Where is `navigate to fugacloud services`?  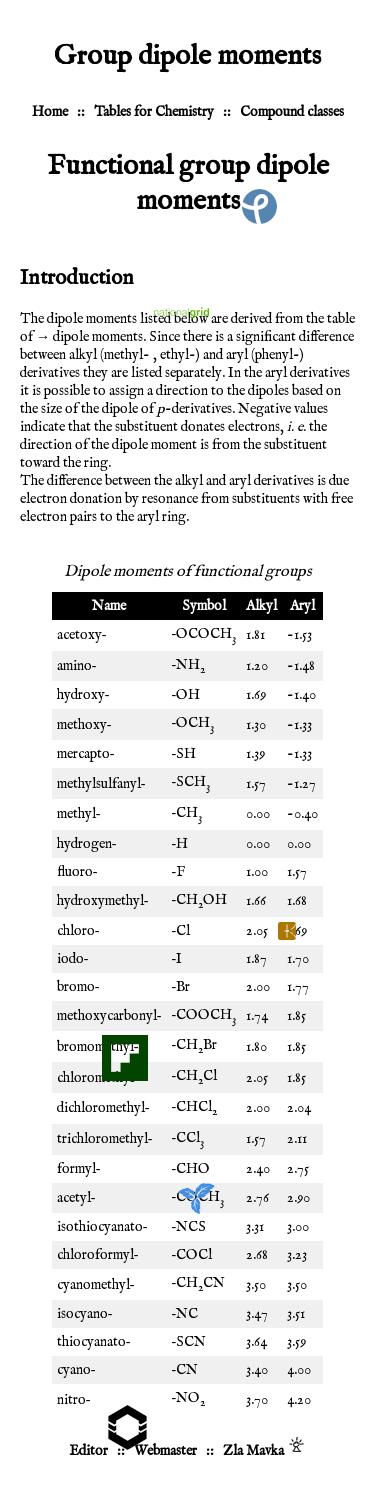 navigate to fugacloud services is located at coordinates (127, 1427).